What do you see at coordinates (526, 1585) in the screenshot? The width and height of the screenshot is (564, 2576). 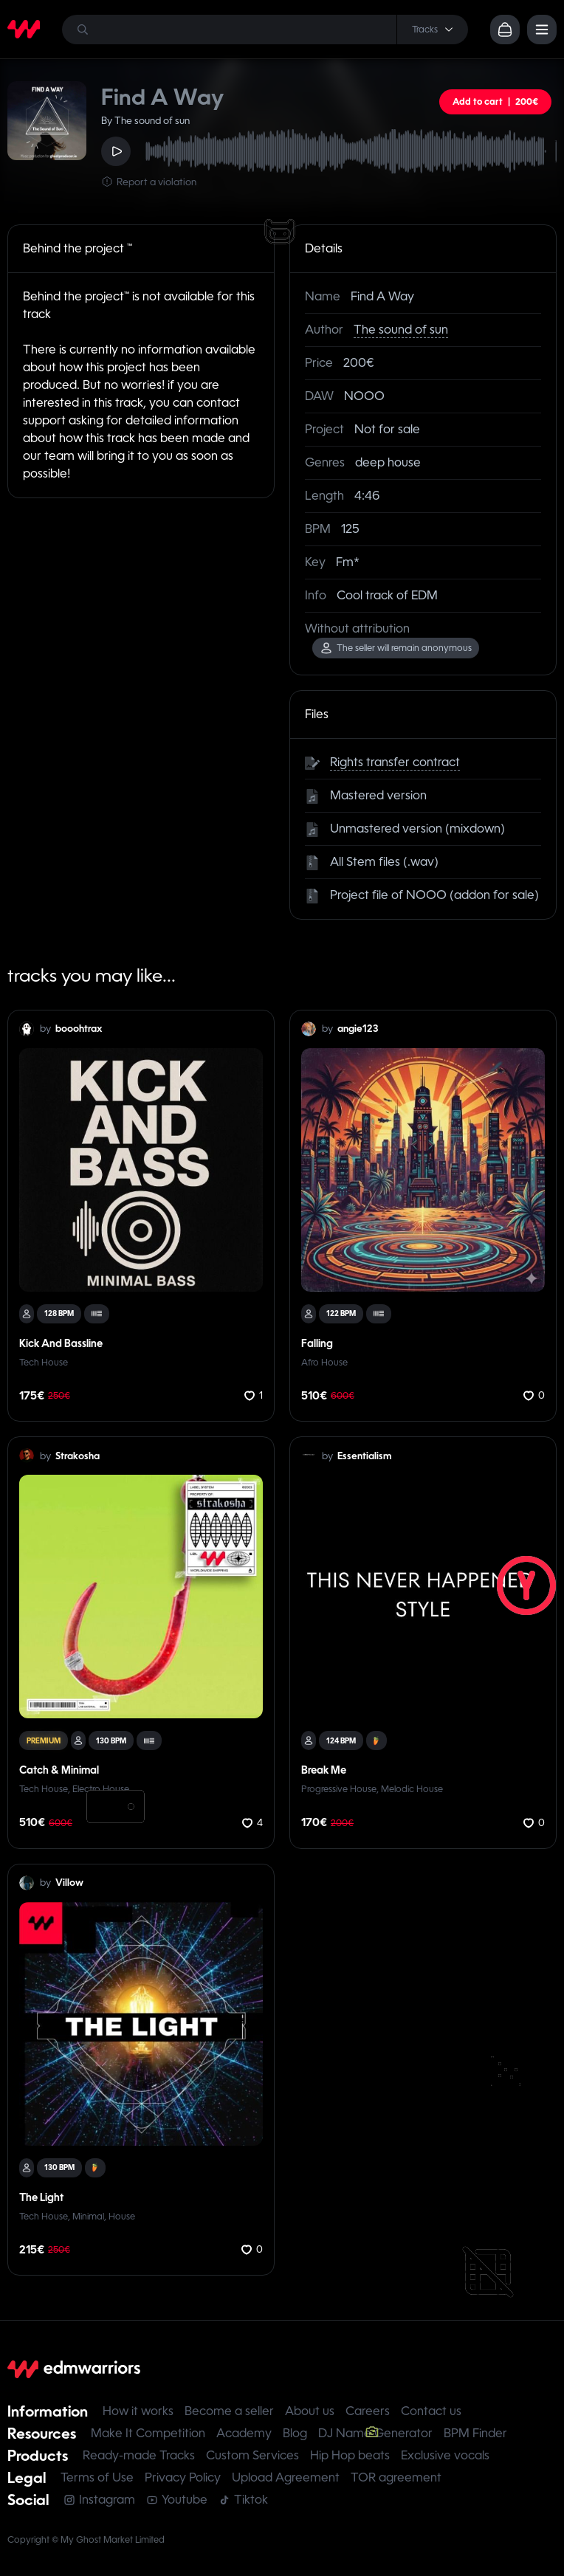 I see `indicates items or options starting with letter Y` at bounding box center [526, 1585].